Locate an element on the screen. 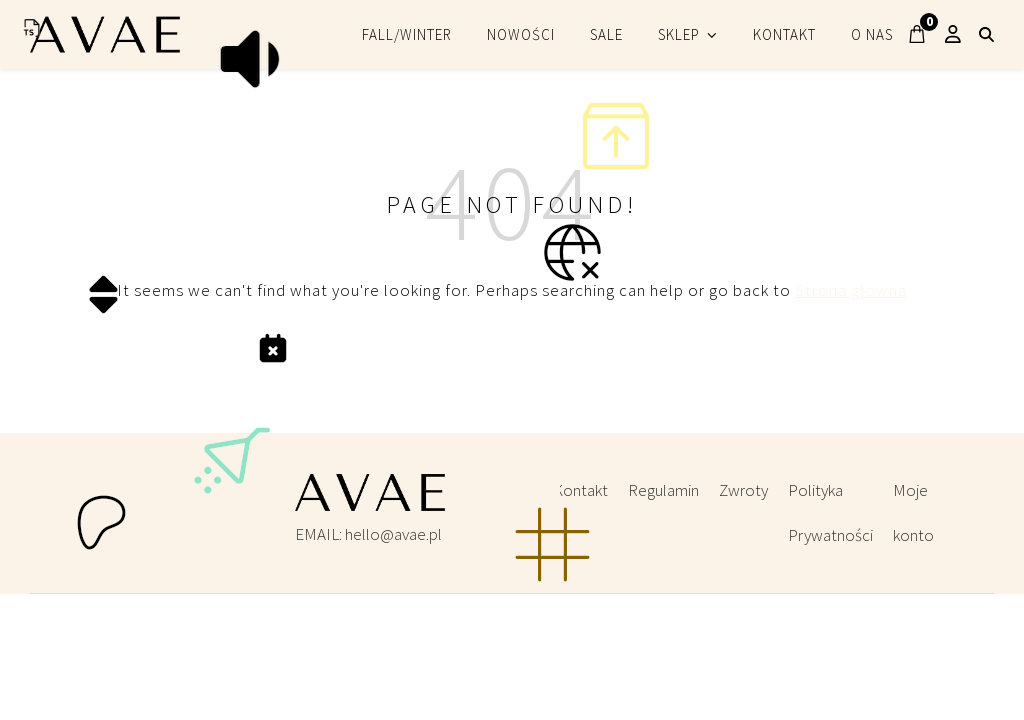  add or view hashtags is located at coordinates (552, 544).